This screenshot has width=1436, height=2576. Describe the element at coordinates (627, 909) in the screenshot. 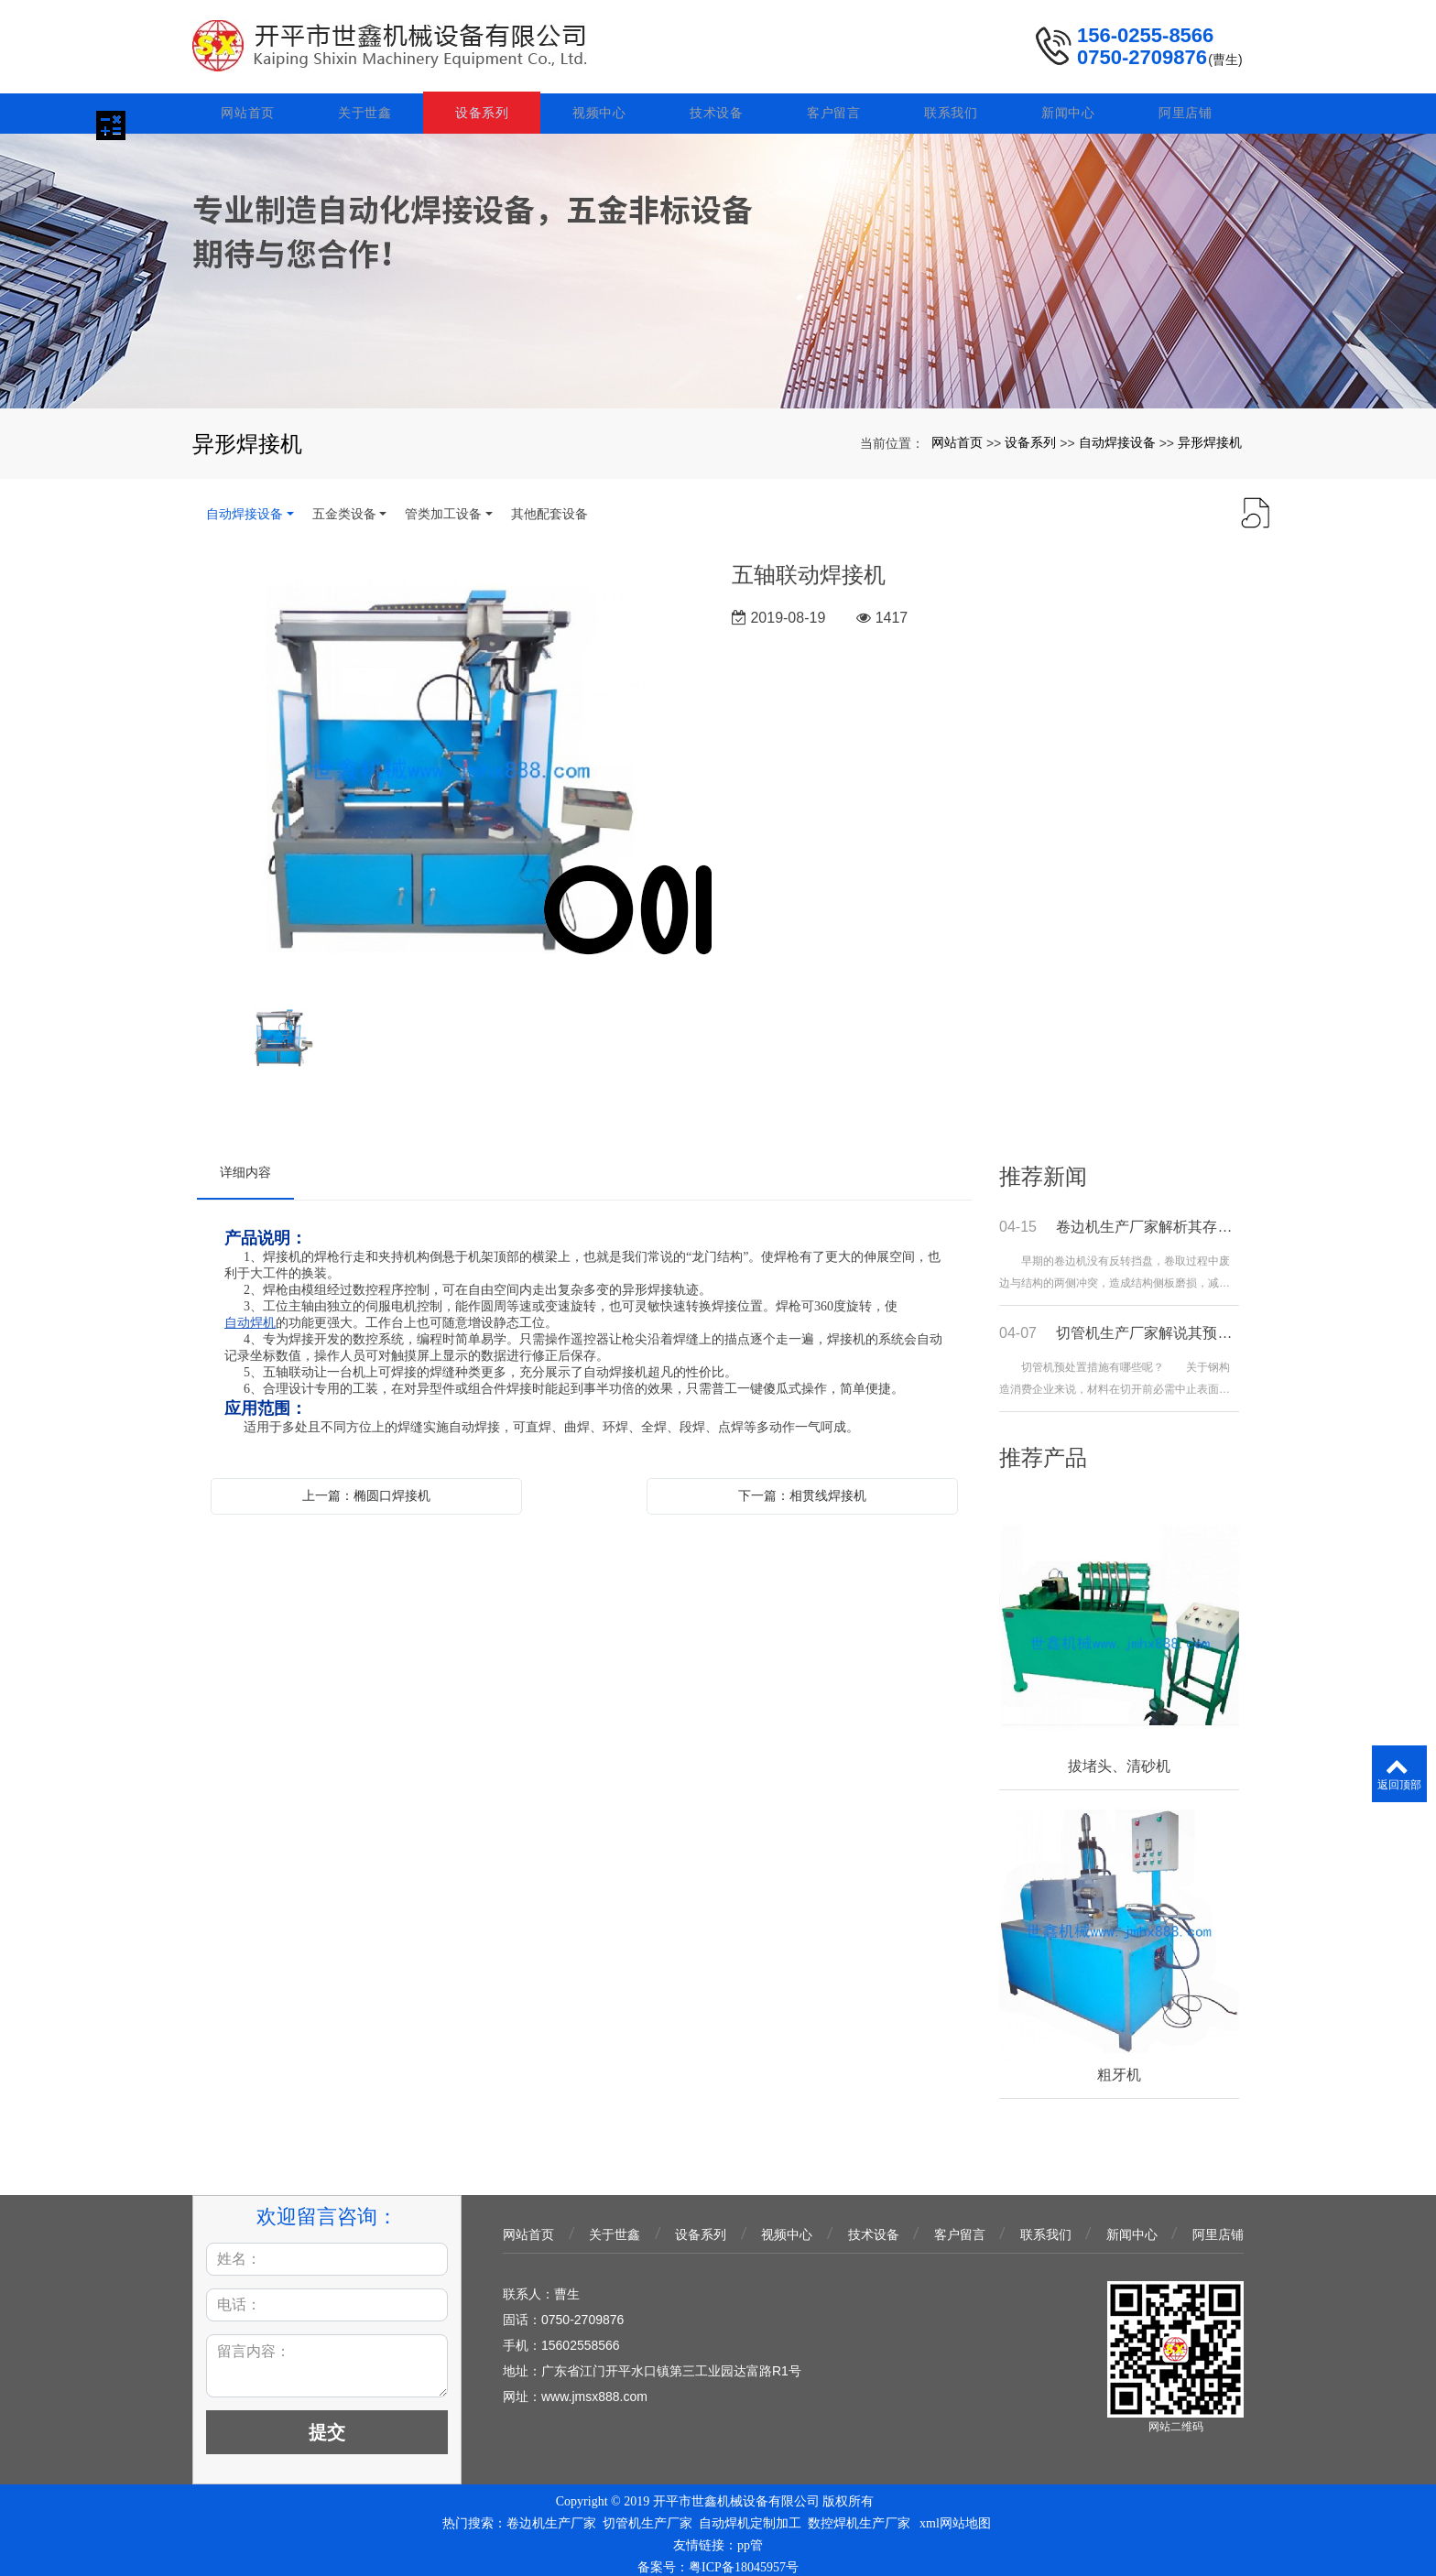

I see `open the Medium app` at that location.